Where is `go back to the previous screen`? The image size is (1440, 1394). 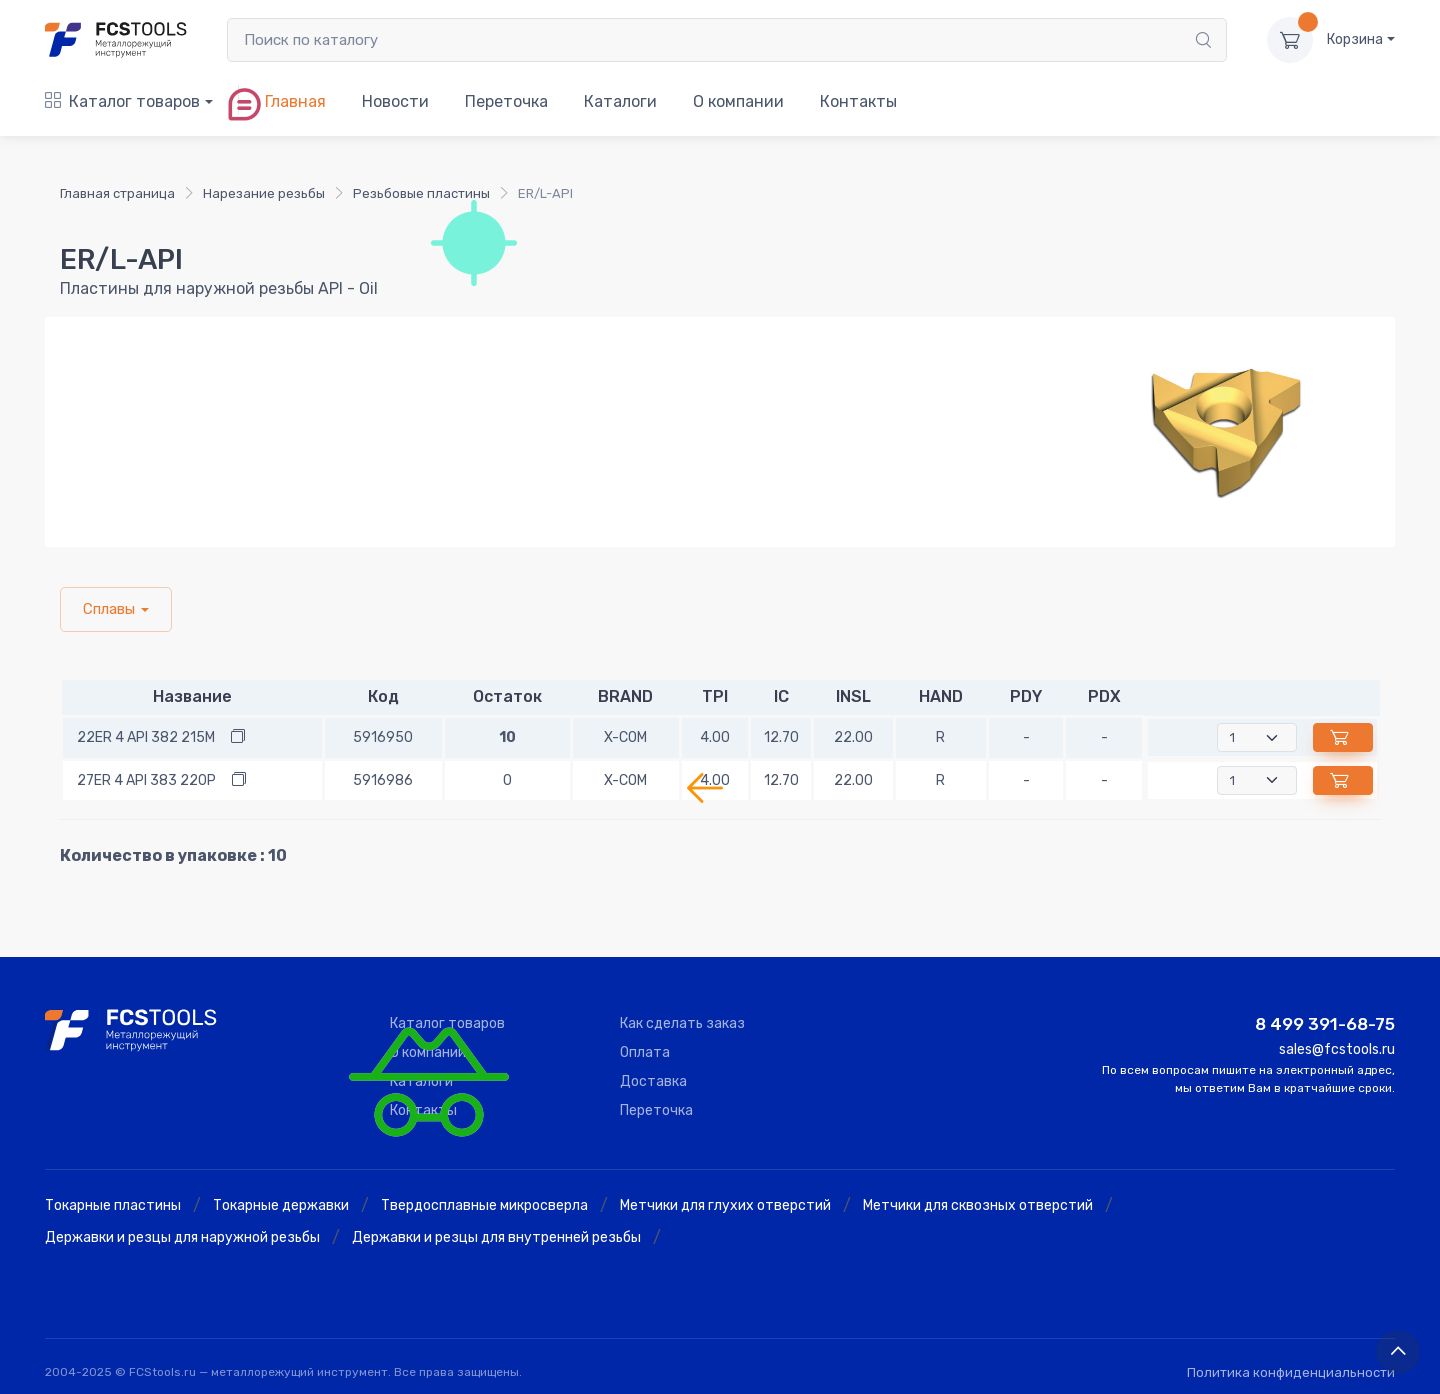 go back to the previous screen is located at coordinates (705, 788).